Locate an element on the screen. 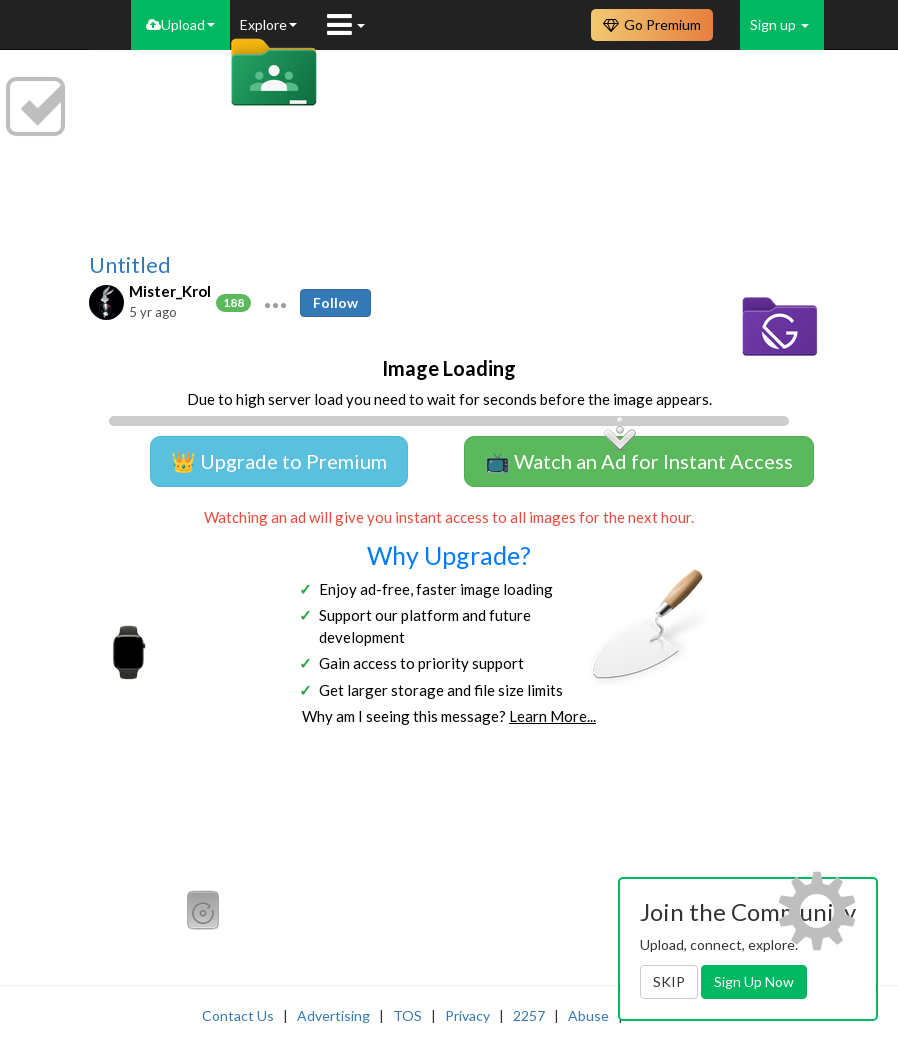 The width and height of the screenshot is (898, 1041). open google classroom files folder is located at coordinates (273, 74).